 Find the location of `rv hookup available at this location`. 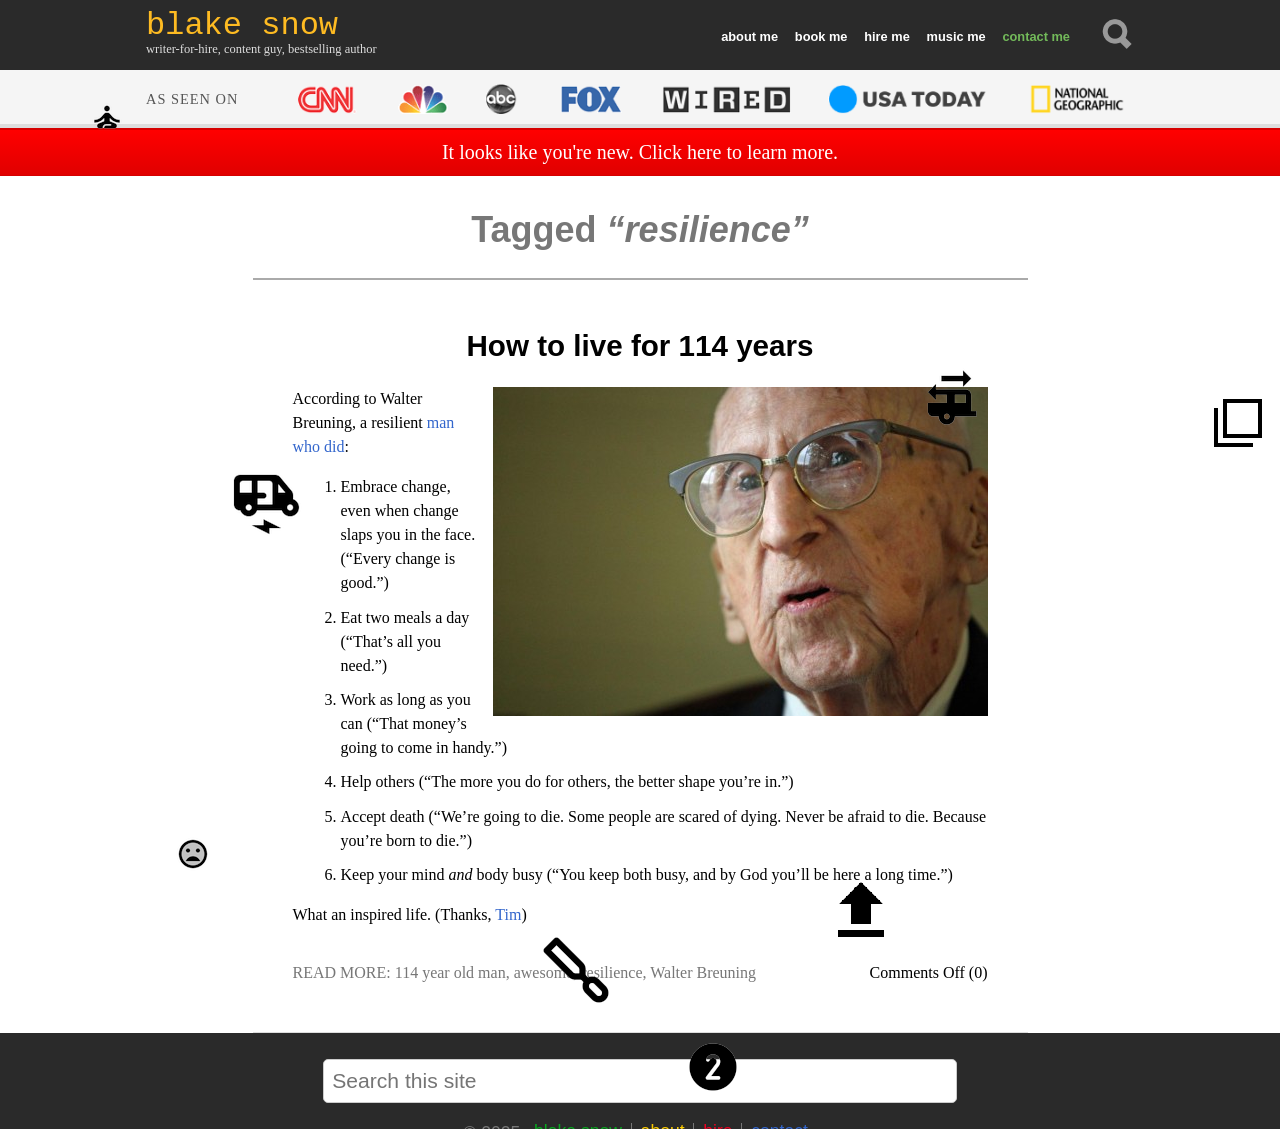

rv hookup available at this location is located at coordinates (949, 397).